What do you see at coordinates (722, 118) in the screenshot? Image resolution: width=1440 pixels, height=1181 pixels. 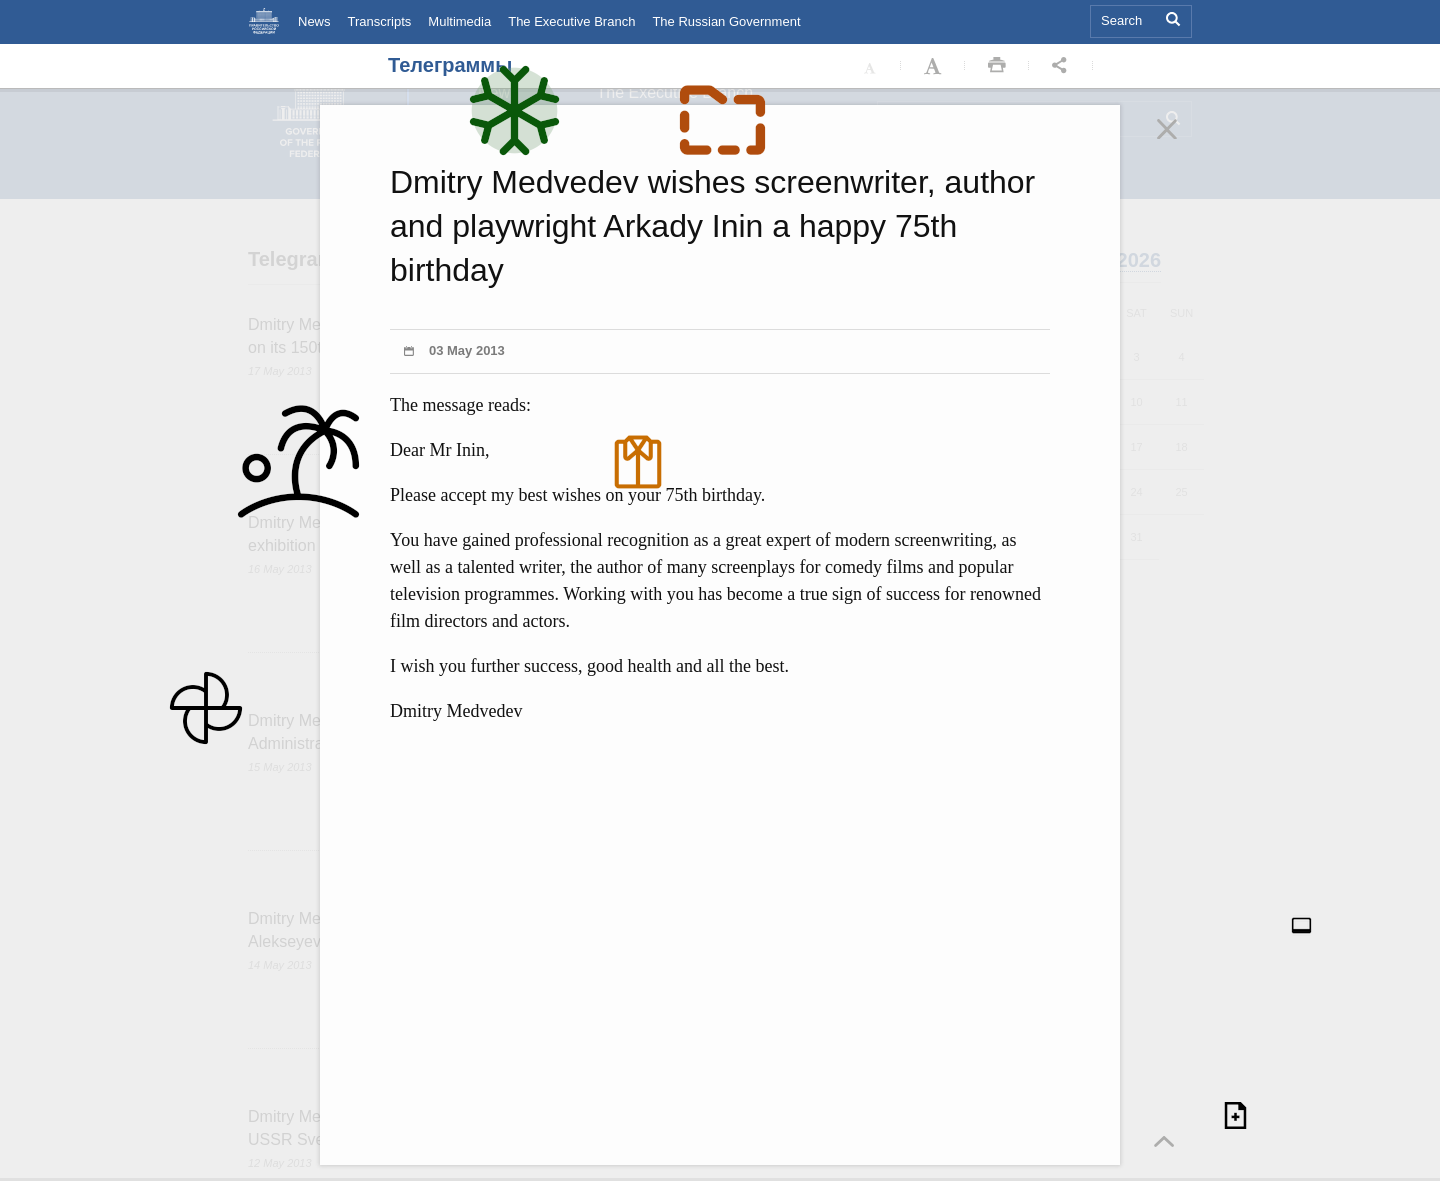 I see `create a new folder` at bounding box center [722, 118].